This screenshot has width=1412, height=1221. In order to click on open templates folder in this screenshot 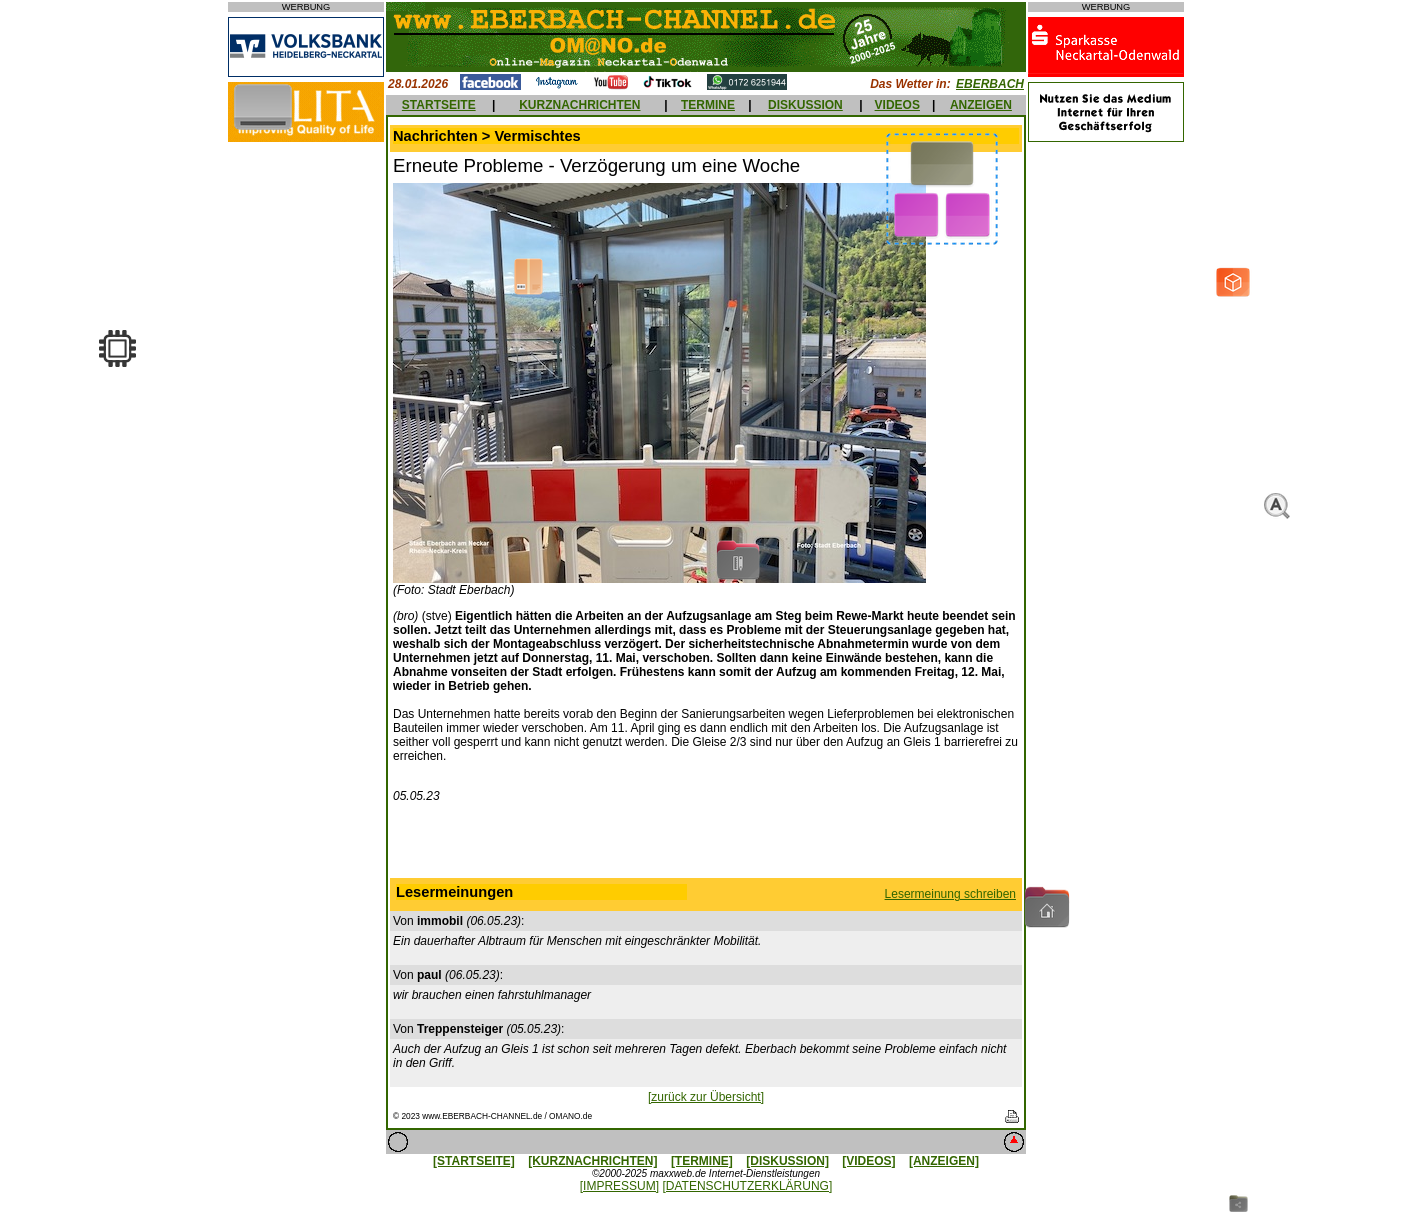, I will do `click(738, 560)`.